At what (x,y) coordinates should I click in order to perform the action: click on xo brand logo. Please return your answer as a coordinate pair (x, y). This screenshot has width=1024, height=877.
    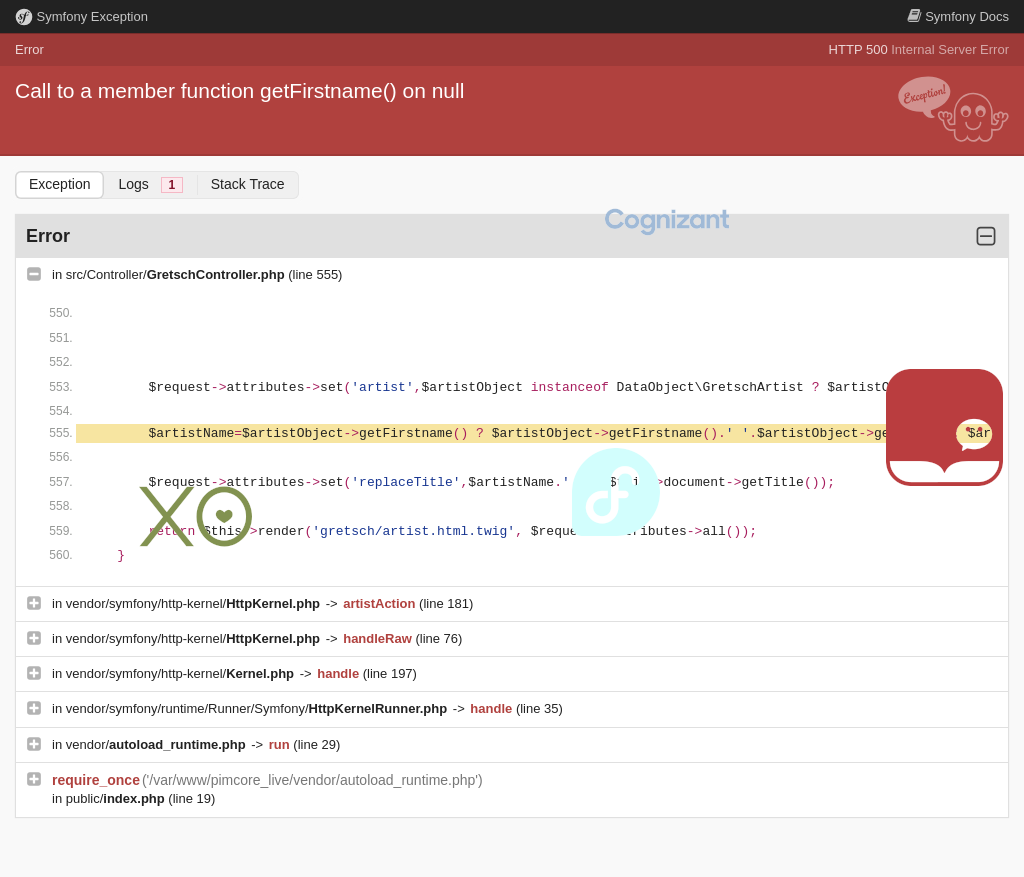
    Looking at the image, I should click on (195, 516).